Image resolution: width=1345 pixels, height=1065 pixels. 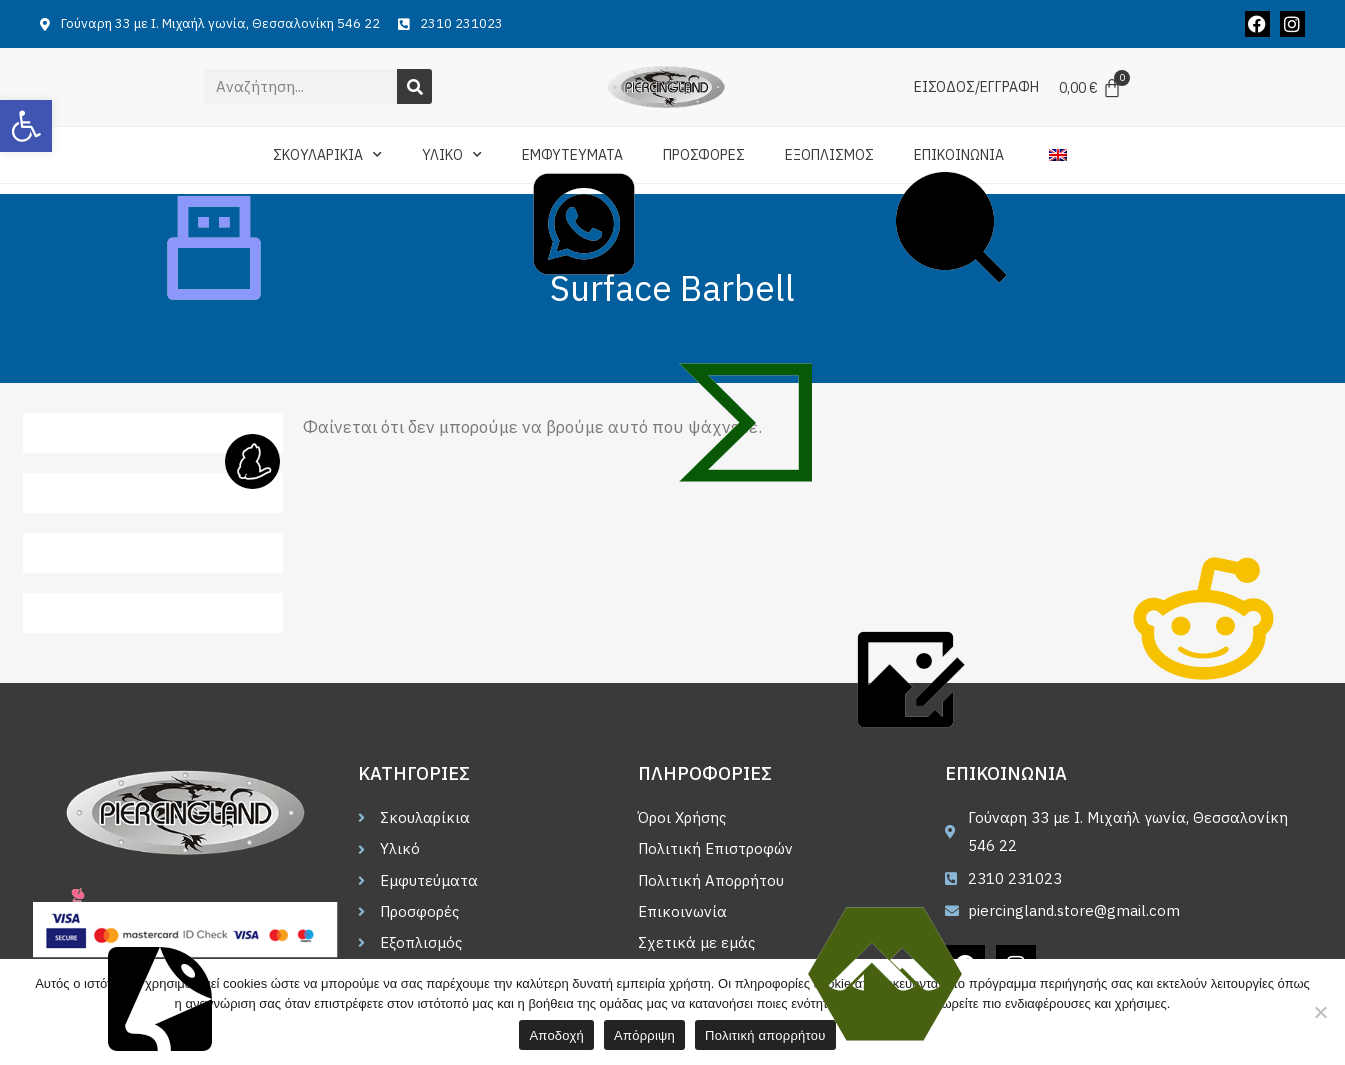 What do you see at coordinates (252, 461) in the screenshot?
I see `yarn package manager logo` at bounding box center [252, 461].